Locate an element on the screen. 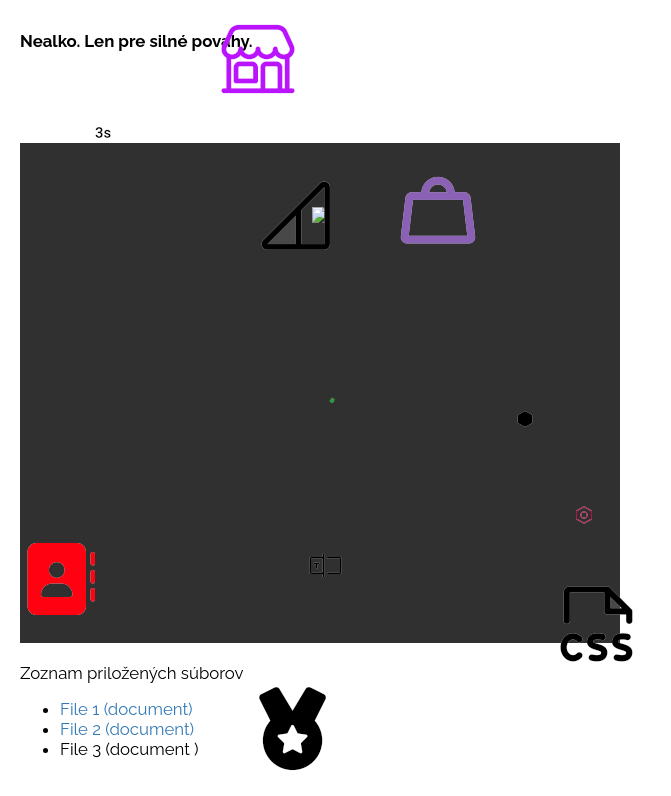  browse or access the store is located at coordinates (258, 59).